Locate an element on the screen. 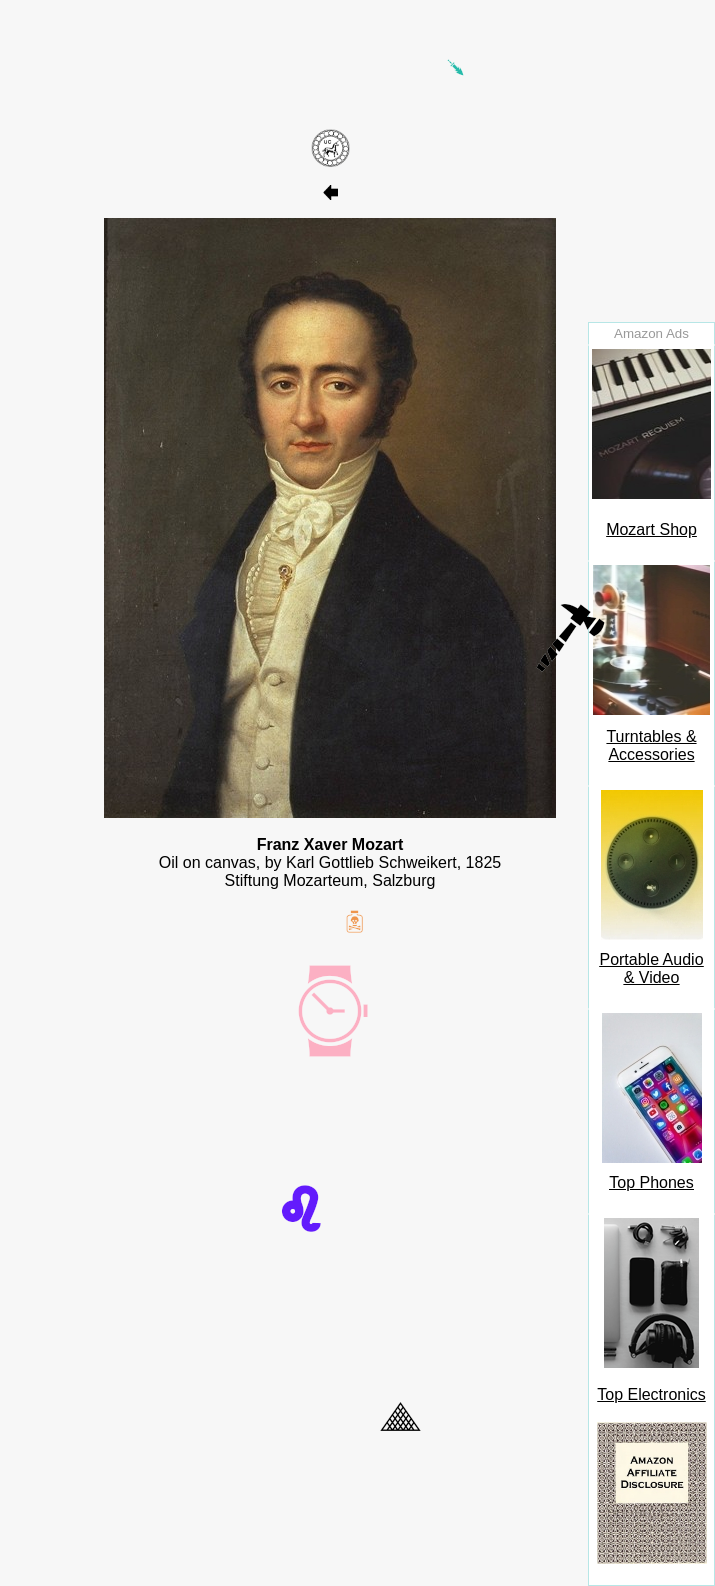 This screenshot has width=715, height=1586. poison or toxic item in game inventory is located at coordinates (354, 921).